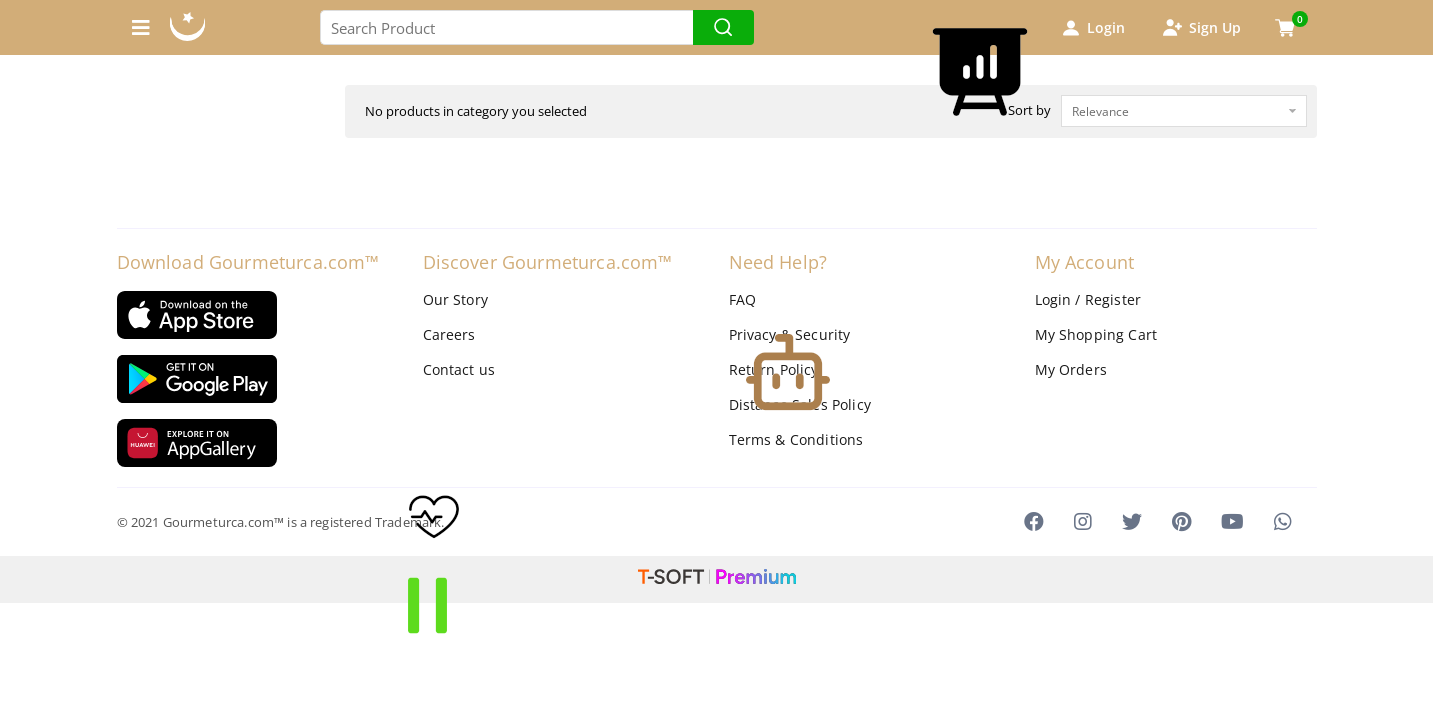  I want to click on view dependabot alerts and automated dependency updates, so click(788, 376).